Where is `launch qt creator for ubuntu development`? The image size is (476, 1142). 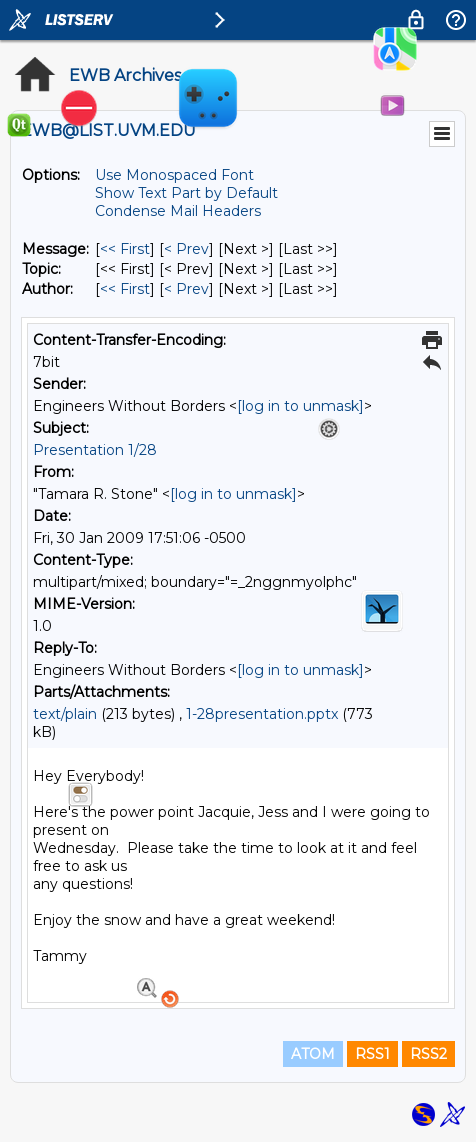 launch qt creator for ubuntu development is located at coordinates (19, 125).